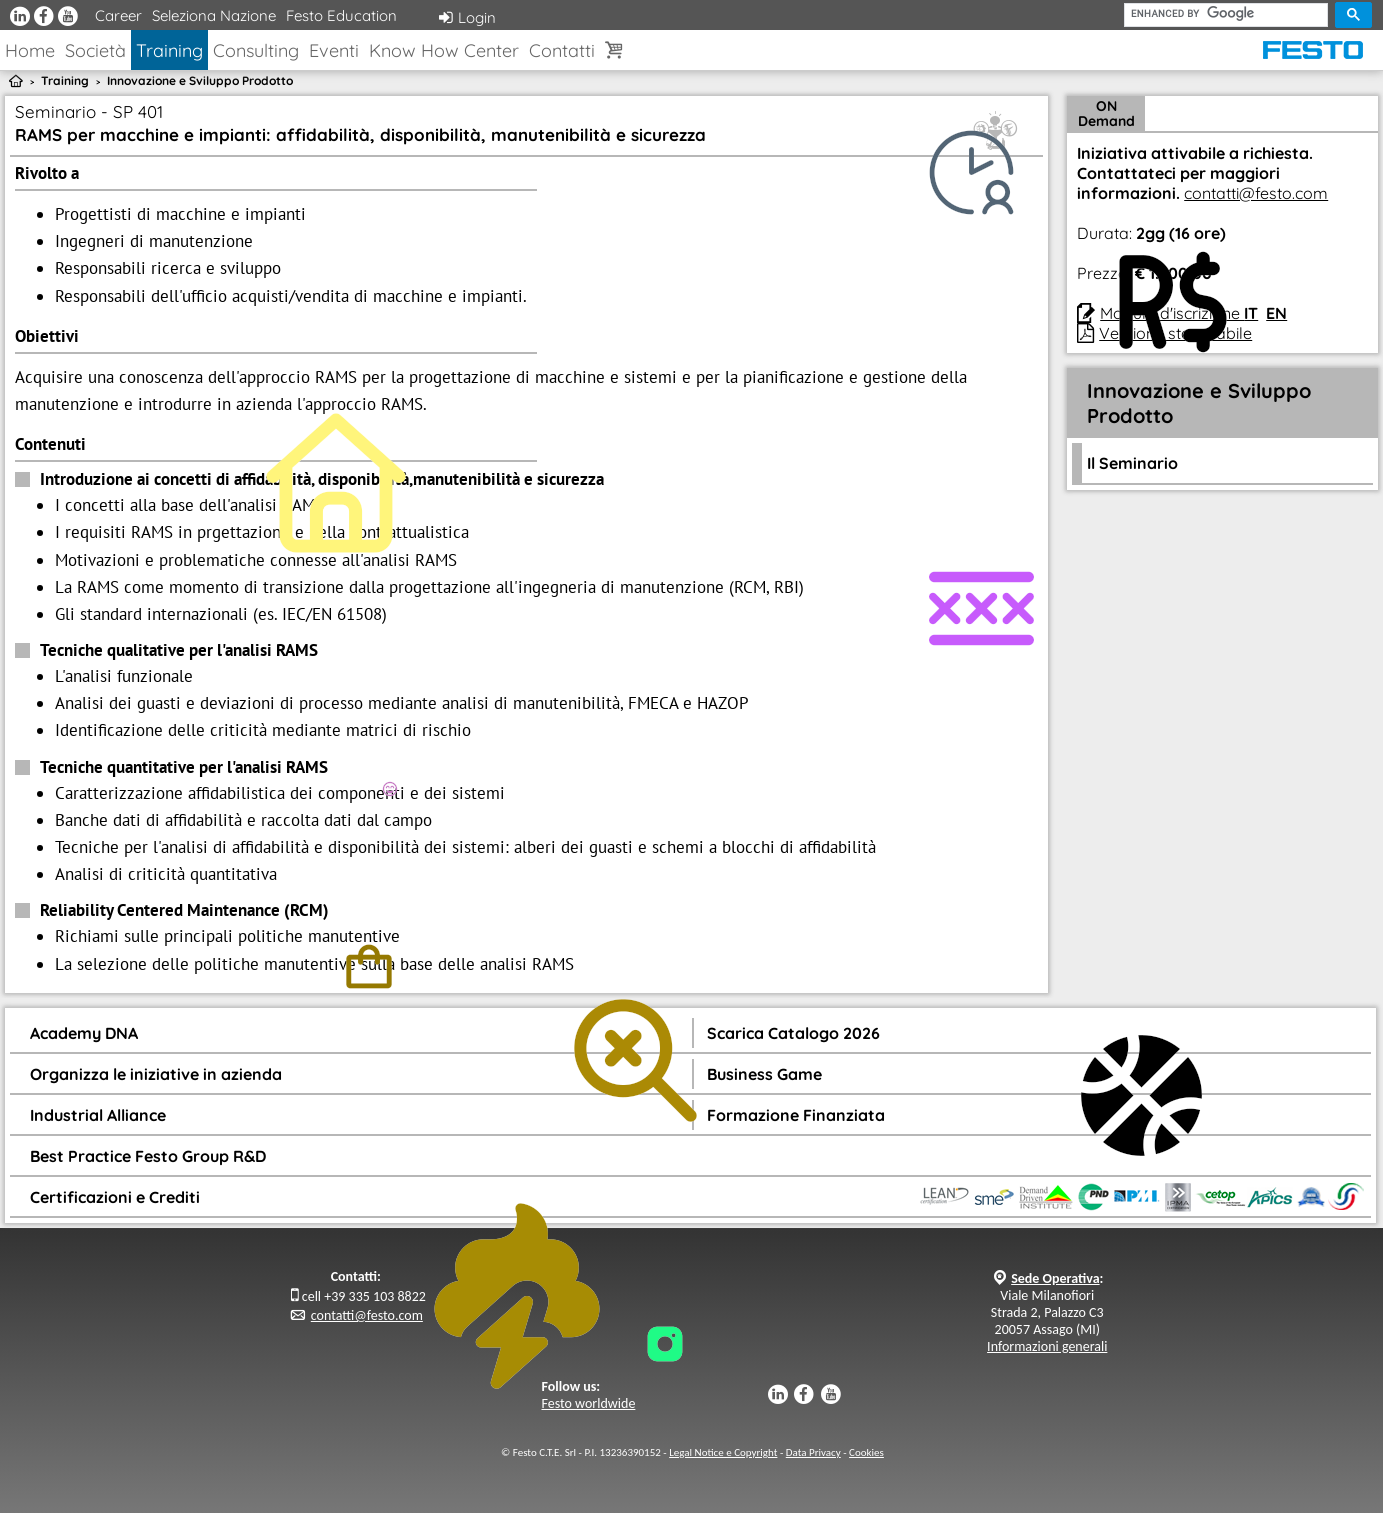  What do you see at coordinates (390, 789) in the screenshot?
I see `add a happy reaction or emoji` at bounding box center [390, 789].